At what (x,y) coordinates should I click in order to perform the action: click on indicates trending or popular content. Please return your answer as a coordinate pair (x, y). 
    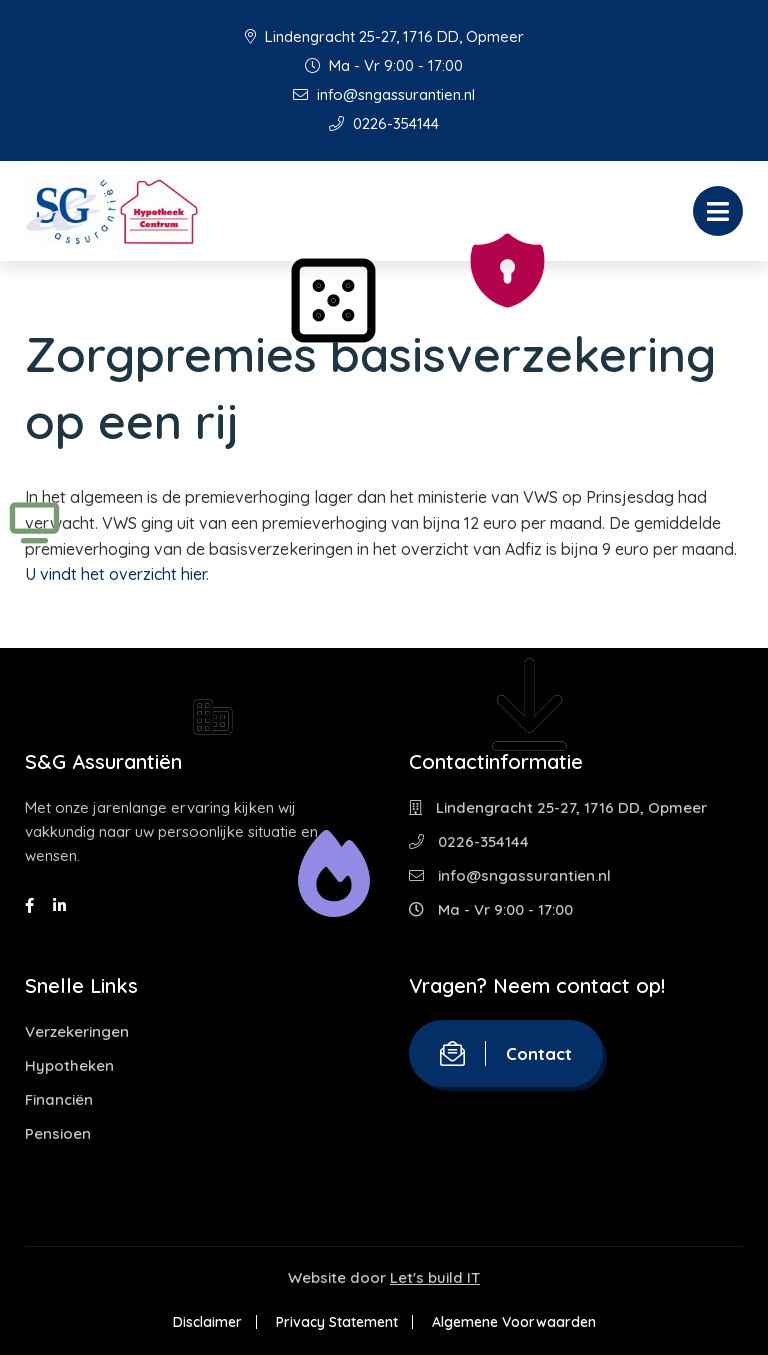
    Looking at the image, I should click on (334, 876).